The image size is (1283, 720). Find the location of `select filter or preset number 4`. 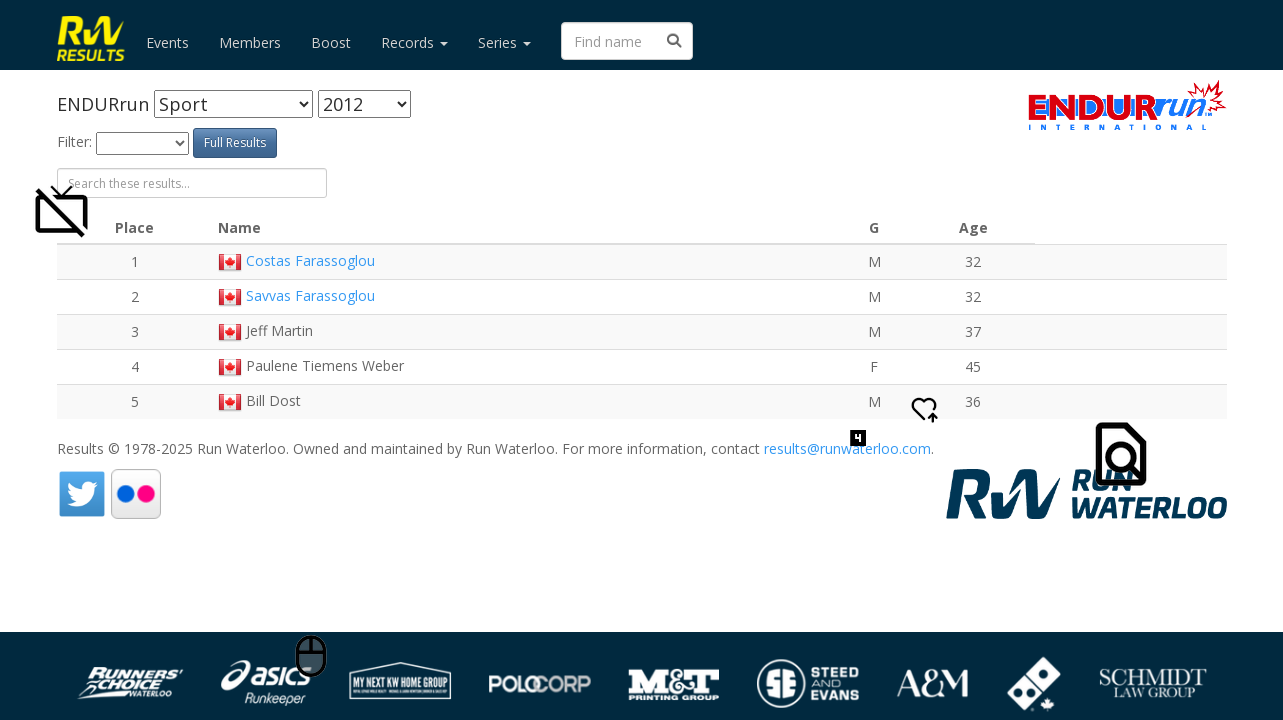

select filter or preset number 4 is located at coordinates (858, 438).